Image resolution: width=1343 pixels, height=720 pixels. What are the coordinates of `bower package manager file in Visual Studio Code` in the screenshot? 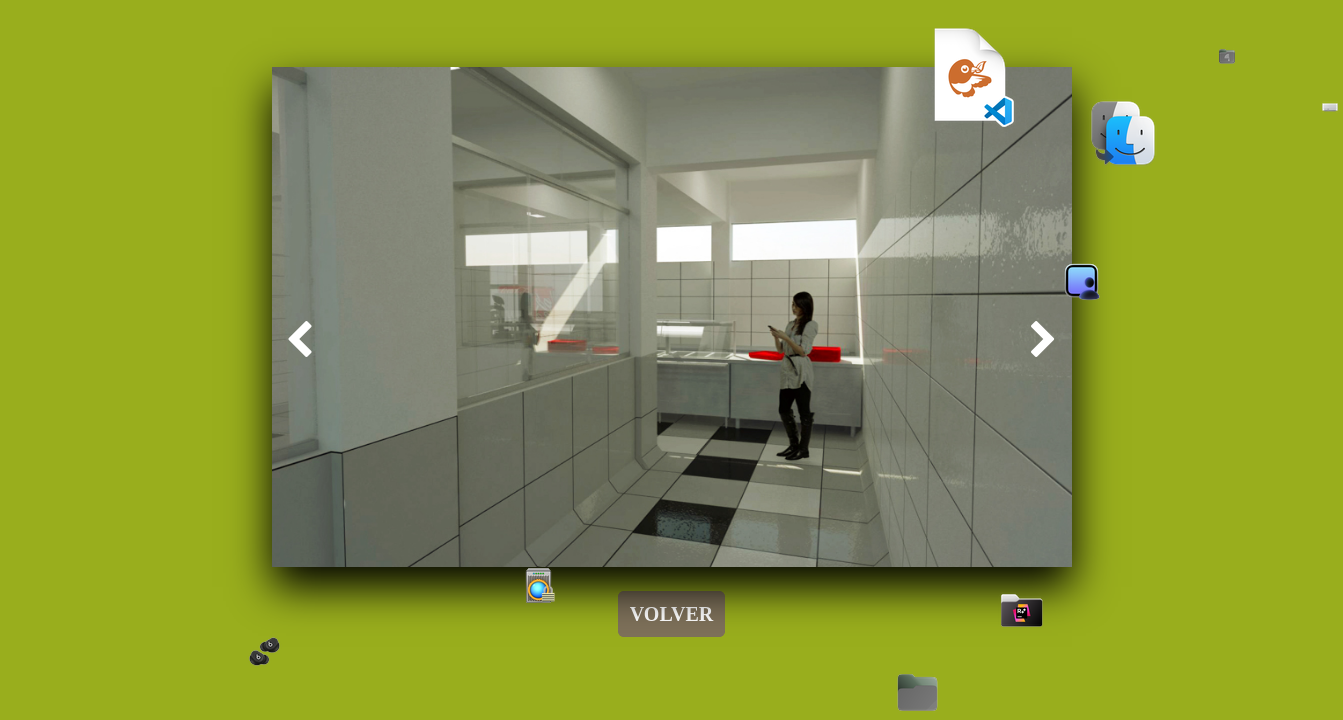 It's located at (970, 77).